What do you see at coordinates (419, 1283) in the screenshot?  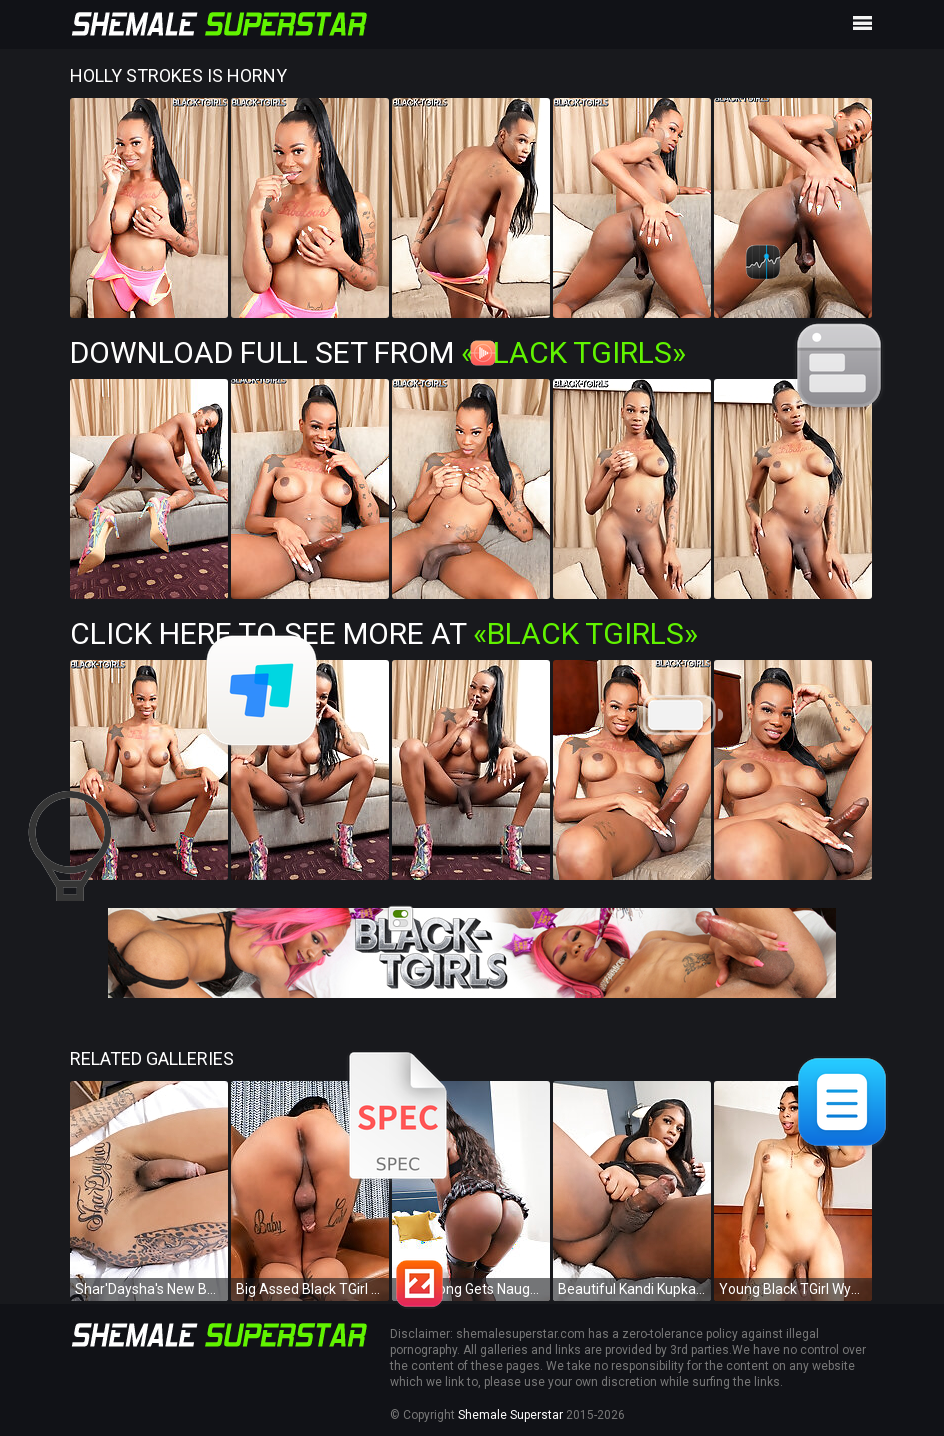 I see `open Zrythm digital audio workstation` at bounding box center [419, 1283].